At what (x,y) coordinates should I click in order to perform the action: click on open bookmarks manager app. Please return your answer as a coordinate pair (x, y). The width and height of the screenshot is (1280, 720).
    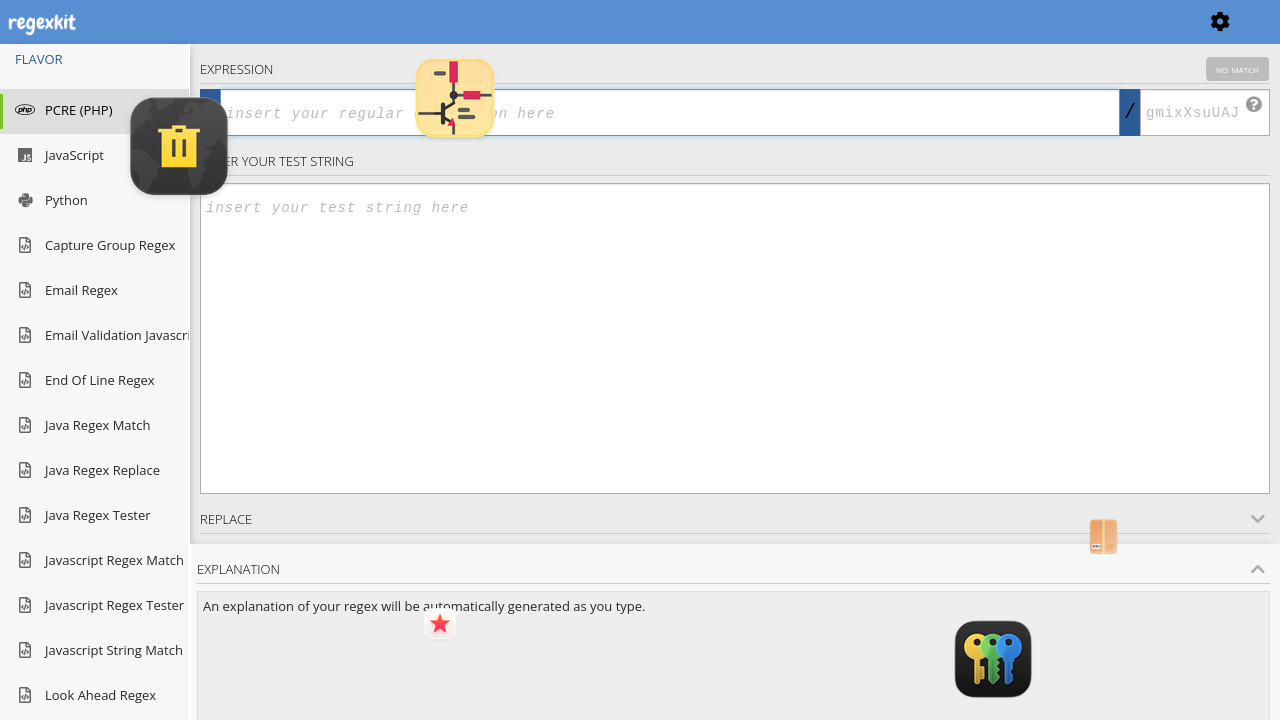
    Looking at the image, I should click on (440, 624).